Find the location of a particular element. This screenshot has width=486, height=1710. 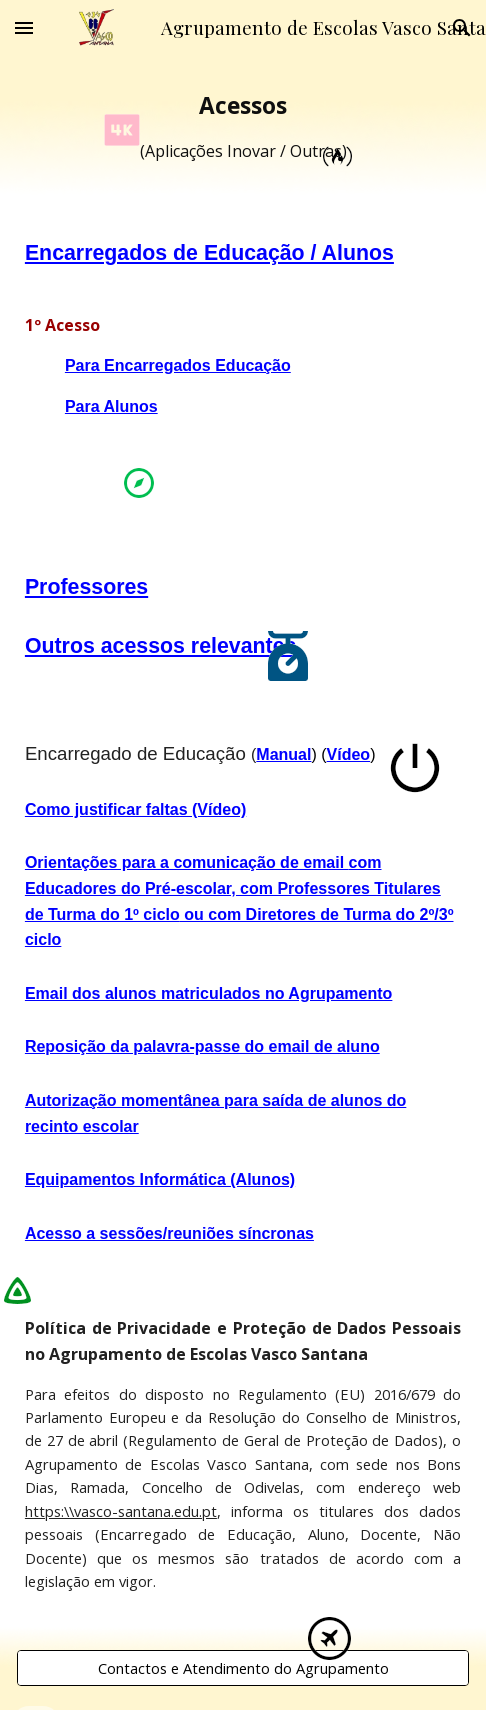

access navigation or direction features is located at coordinates (139, 483).